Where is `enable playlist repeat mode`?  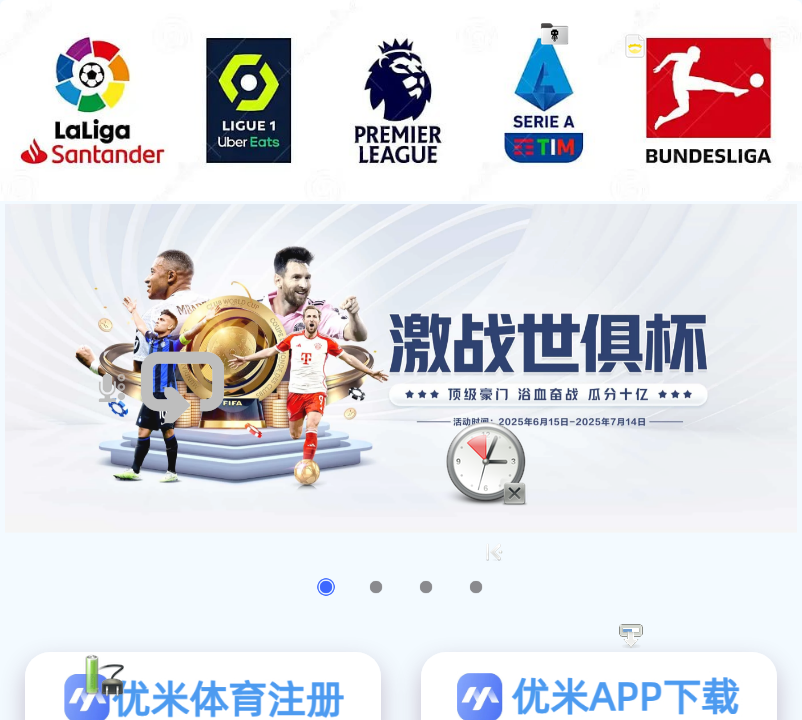
enable playlist repeat mode is located at coordinates (182, 381).